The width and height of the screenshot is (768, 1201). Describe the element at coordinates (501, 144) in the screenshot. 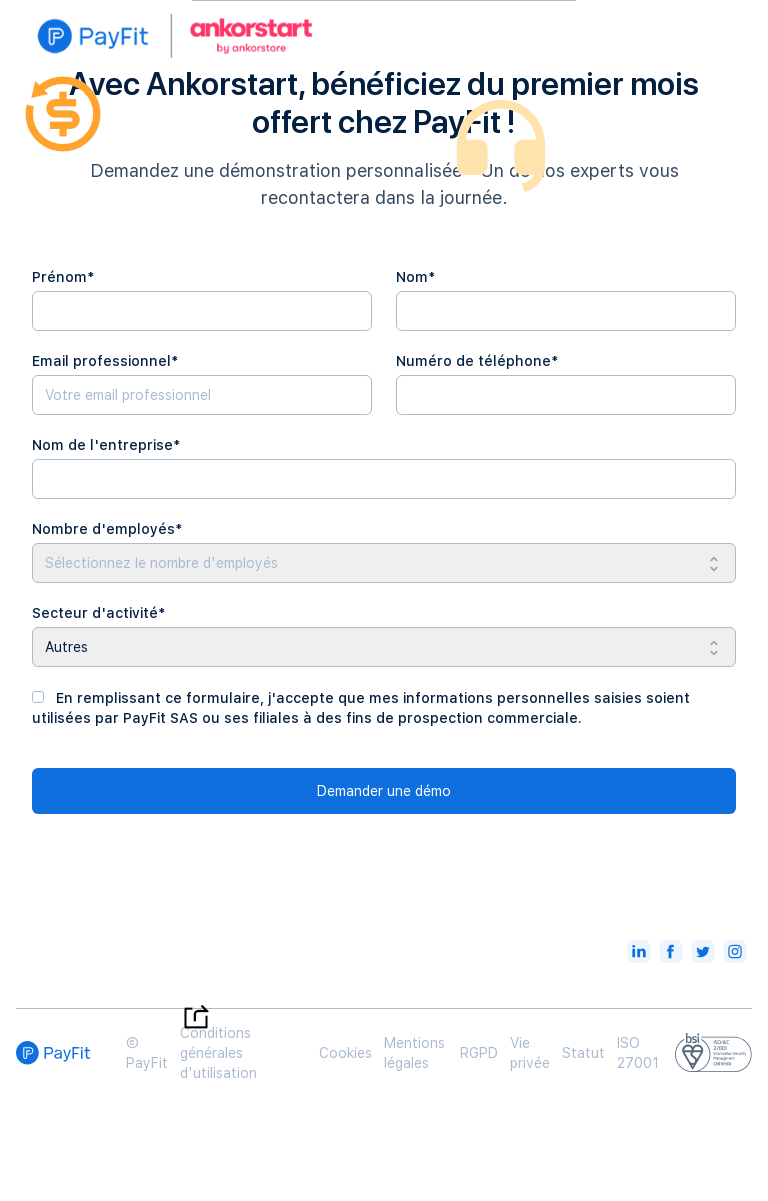

I see `contact customer support` at that location.